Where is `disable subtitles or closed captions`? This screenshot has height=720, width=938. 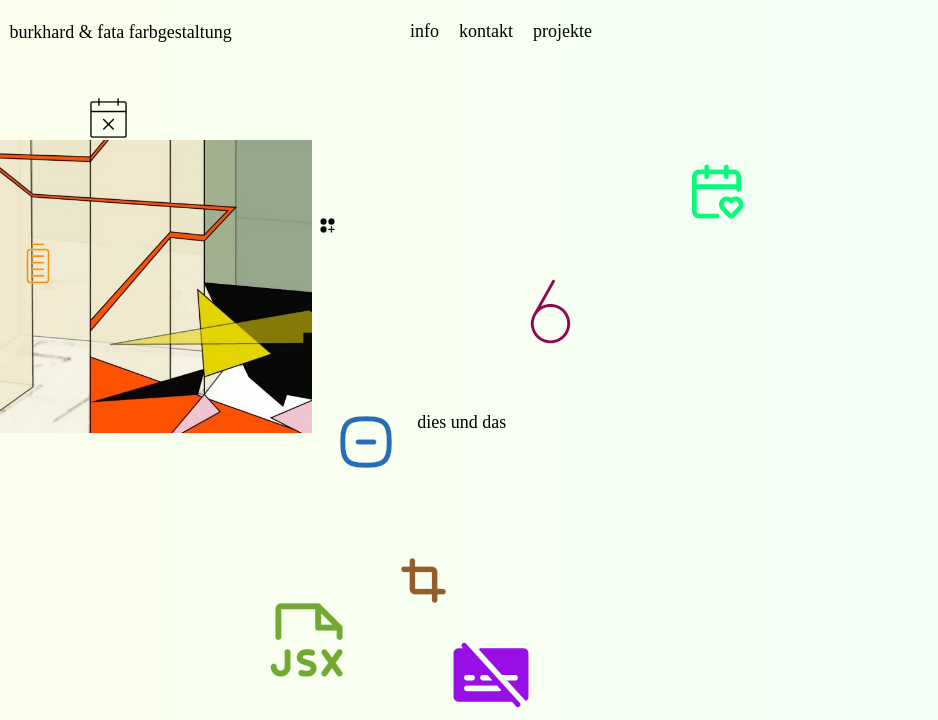 disable subtitles or closed captions is located at coordinates (491, 675).